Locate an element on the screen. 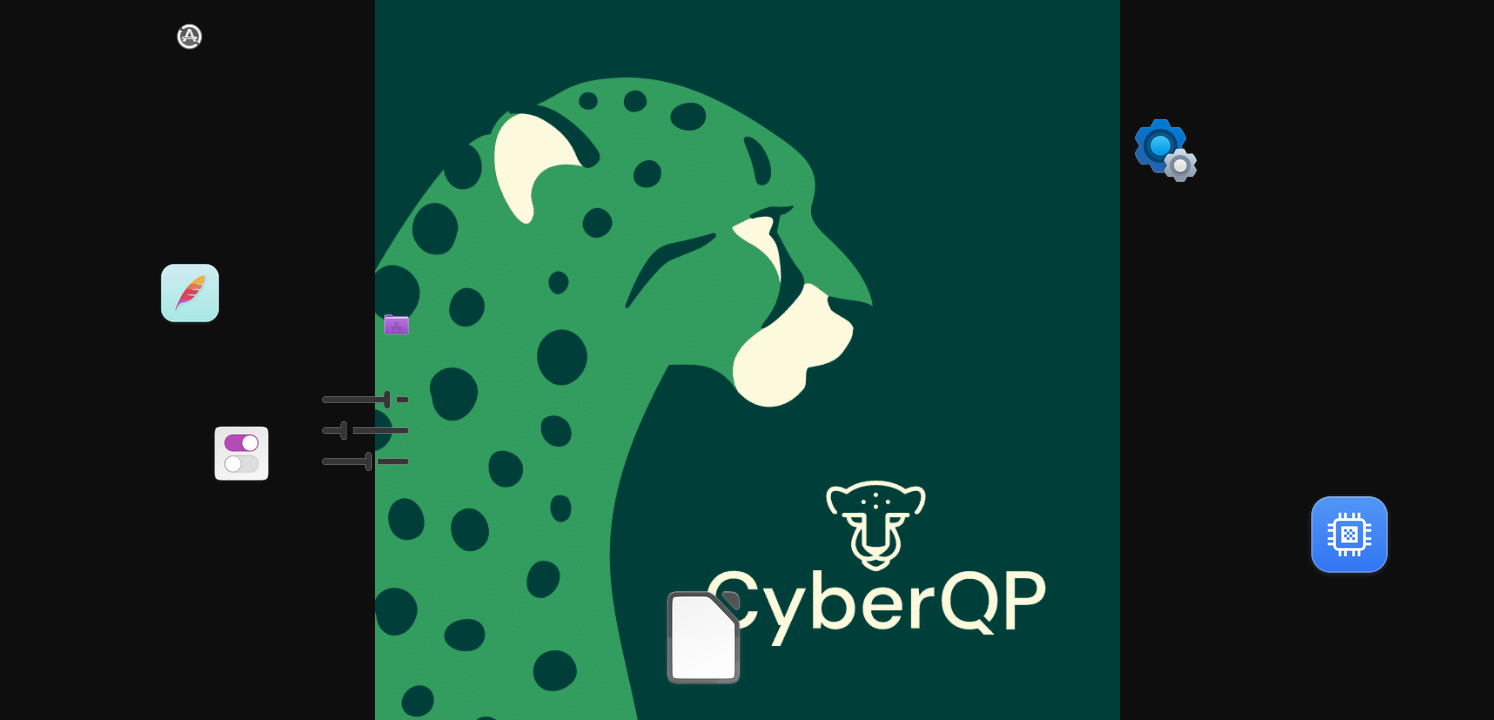  browse electronics or hardware apps is located at coordinates (1349, 534).